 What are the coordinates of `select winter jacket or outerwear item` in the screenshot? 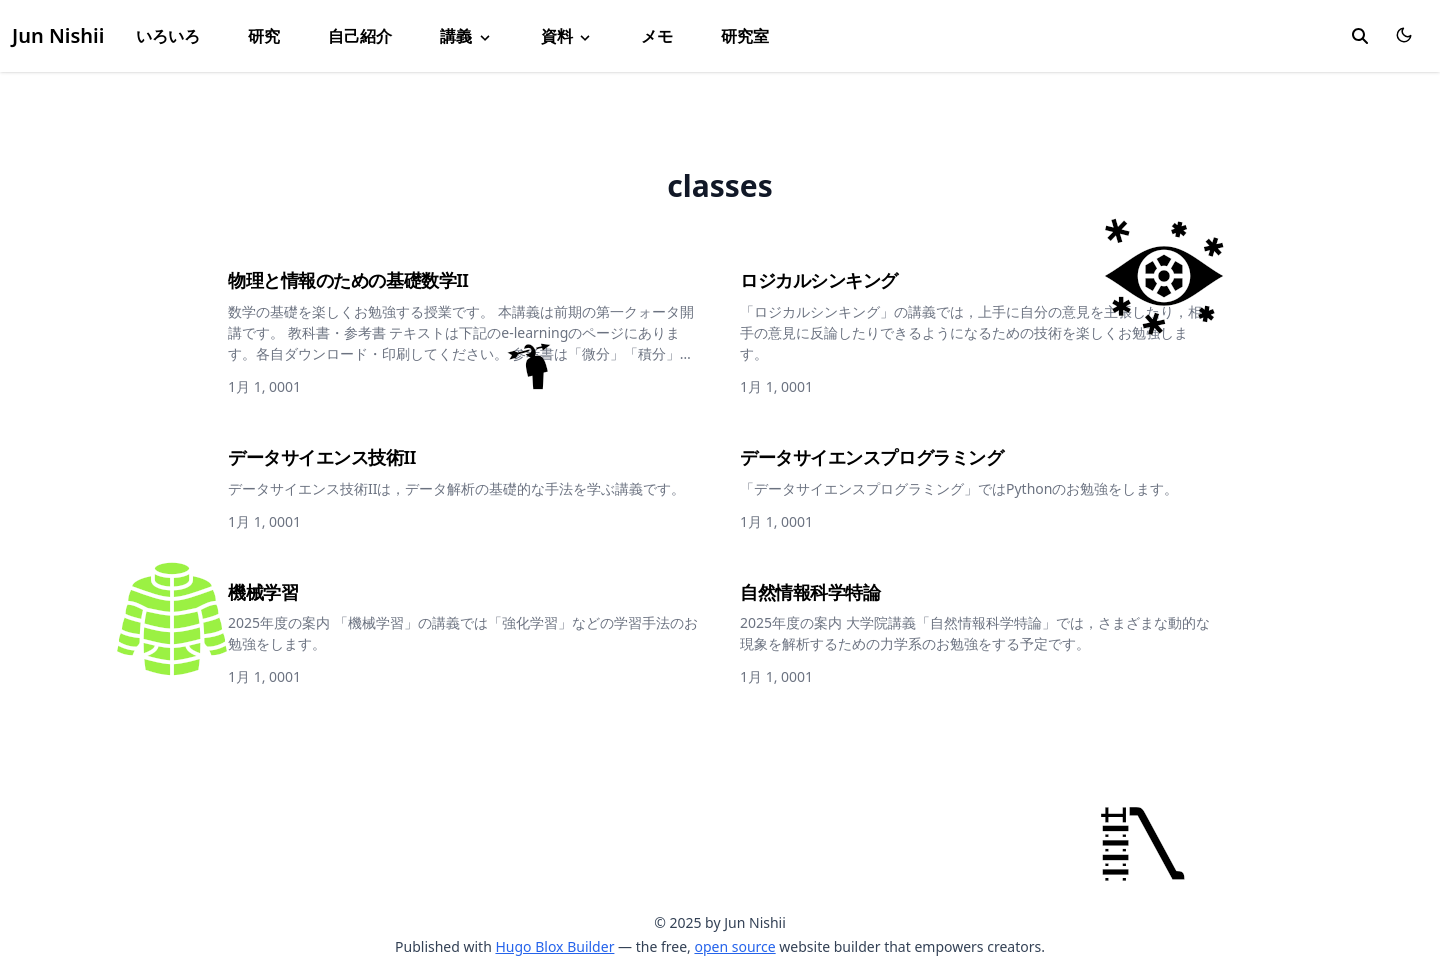 It's located at (172, 618).